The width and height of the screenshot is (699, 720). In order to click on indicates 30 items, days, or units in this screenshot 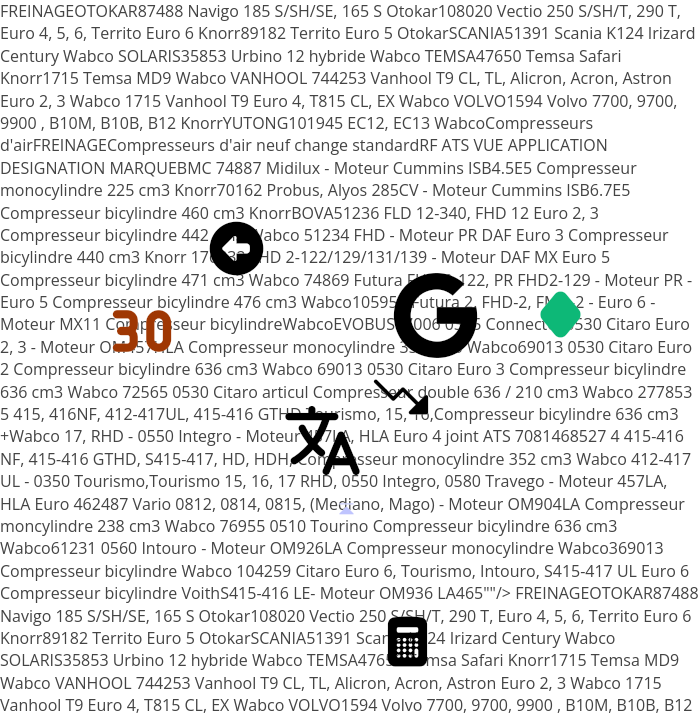, I will do `click(142, 331)`.